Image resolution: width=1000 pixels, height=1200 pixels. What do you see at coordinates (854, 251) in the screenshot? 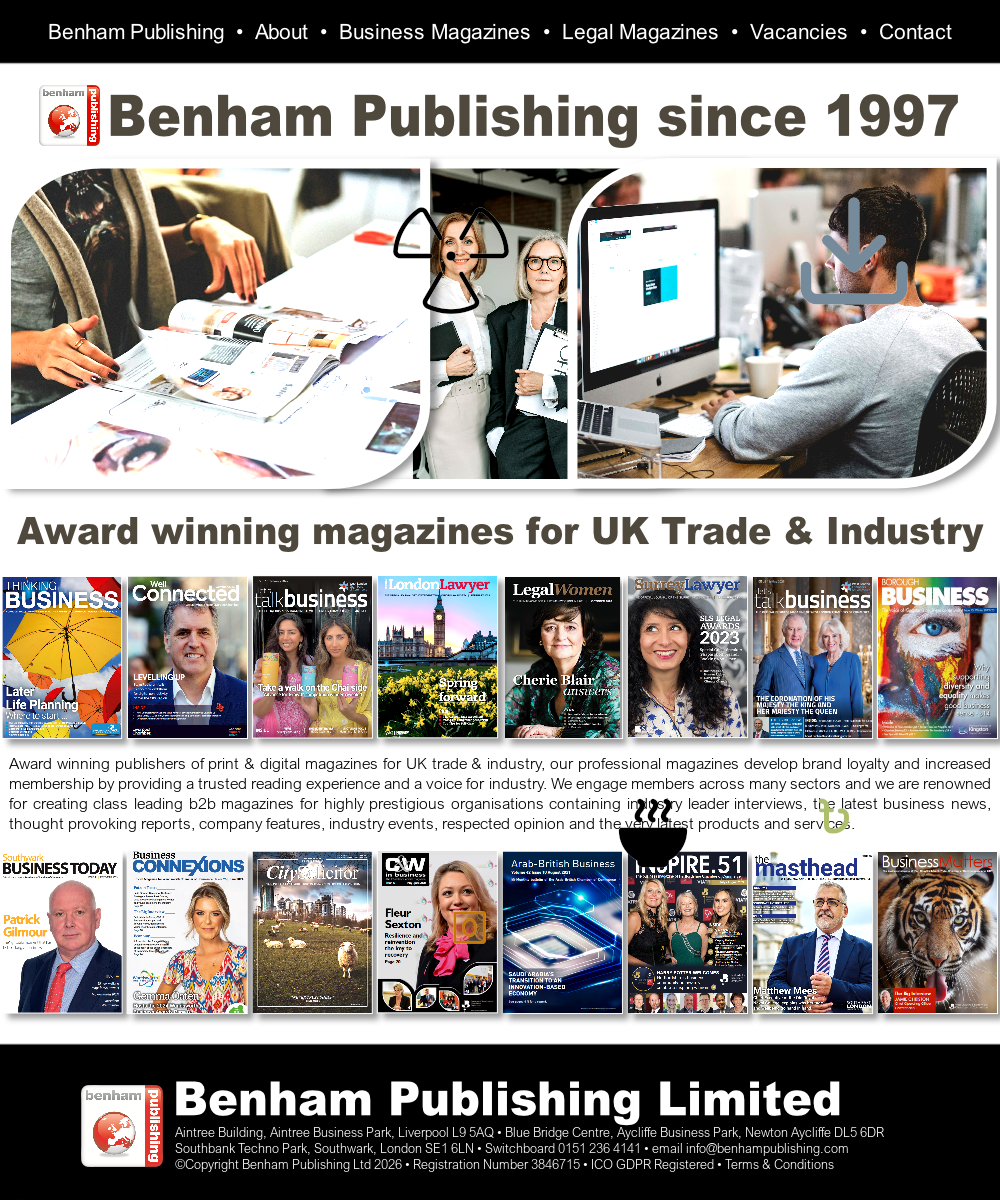
I see `download a file or document` at bounding box center [854, 251].